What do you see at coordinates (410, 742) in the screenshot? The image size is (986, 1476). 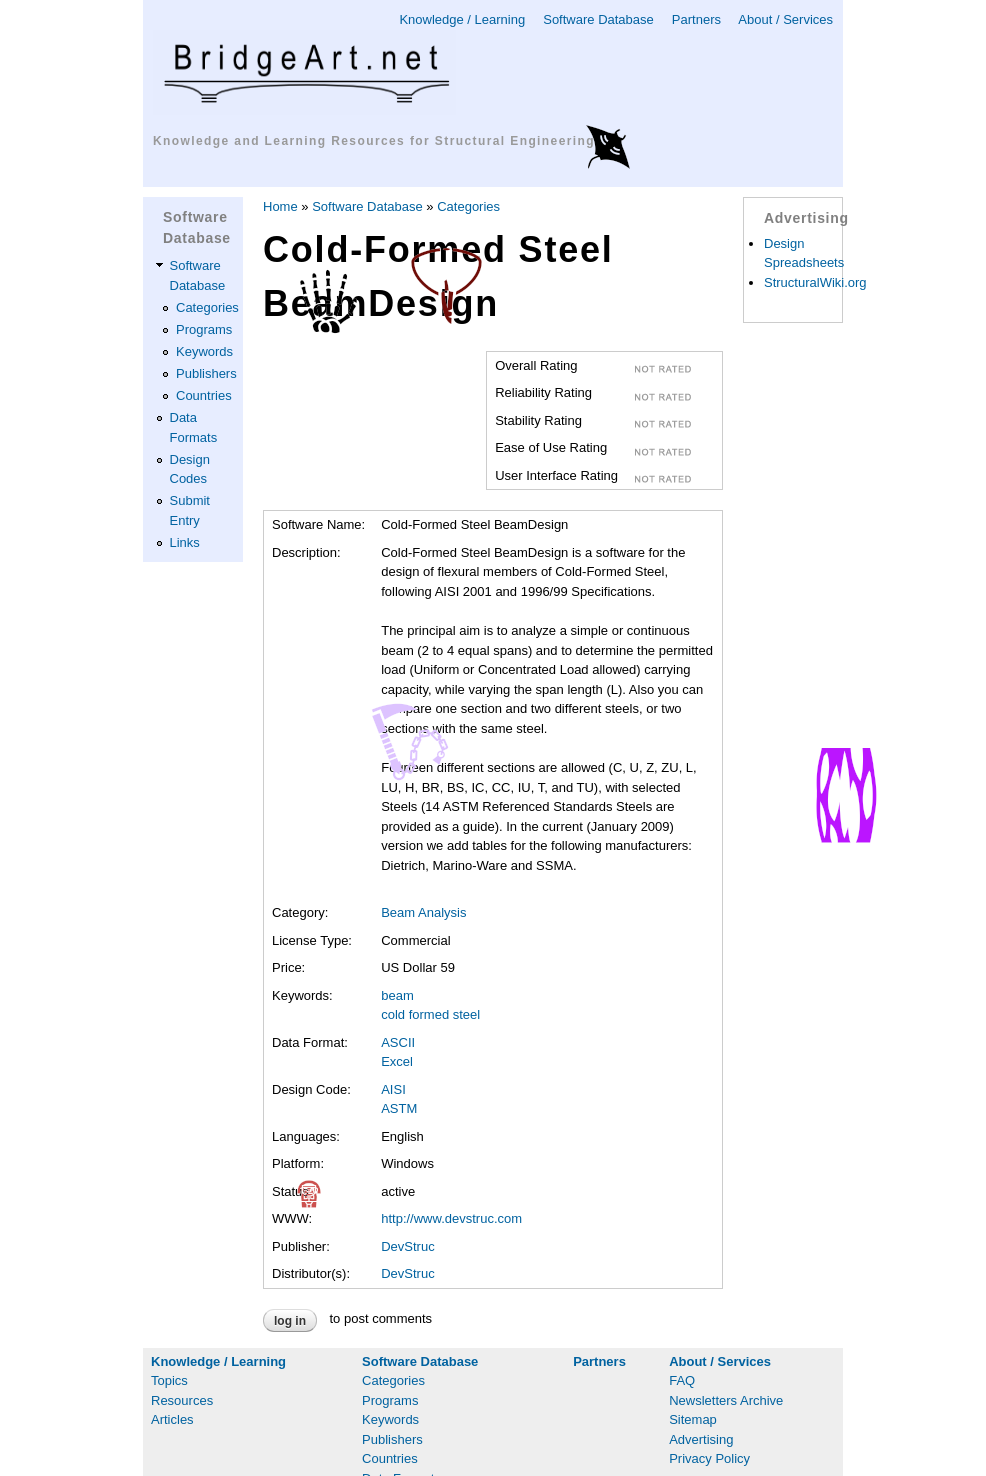 I see `select kusarigama weapon in game inventory` at bounding box center [410, 742].